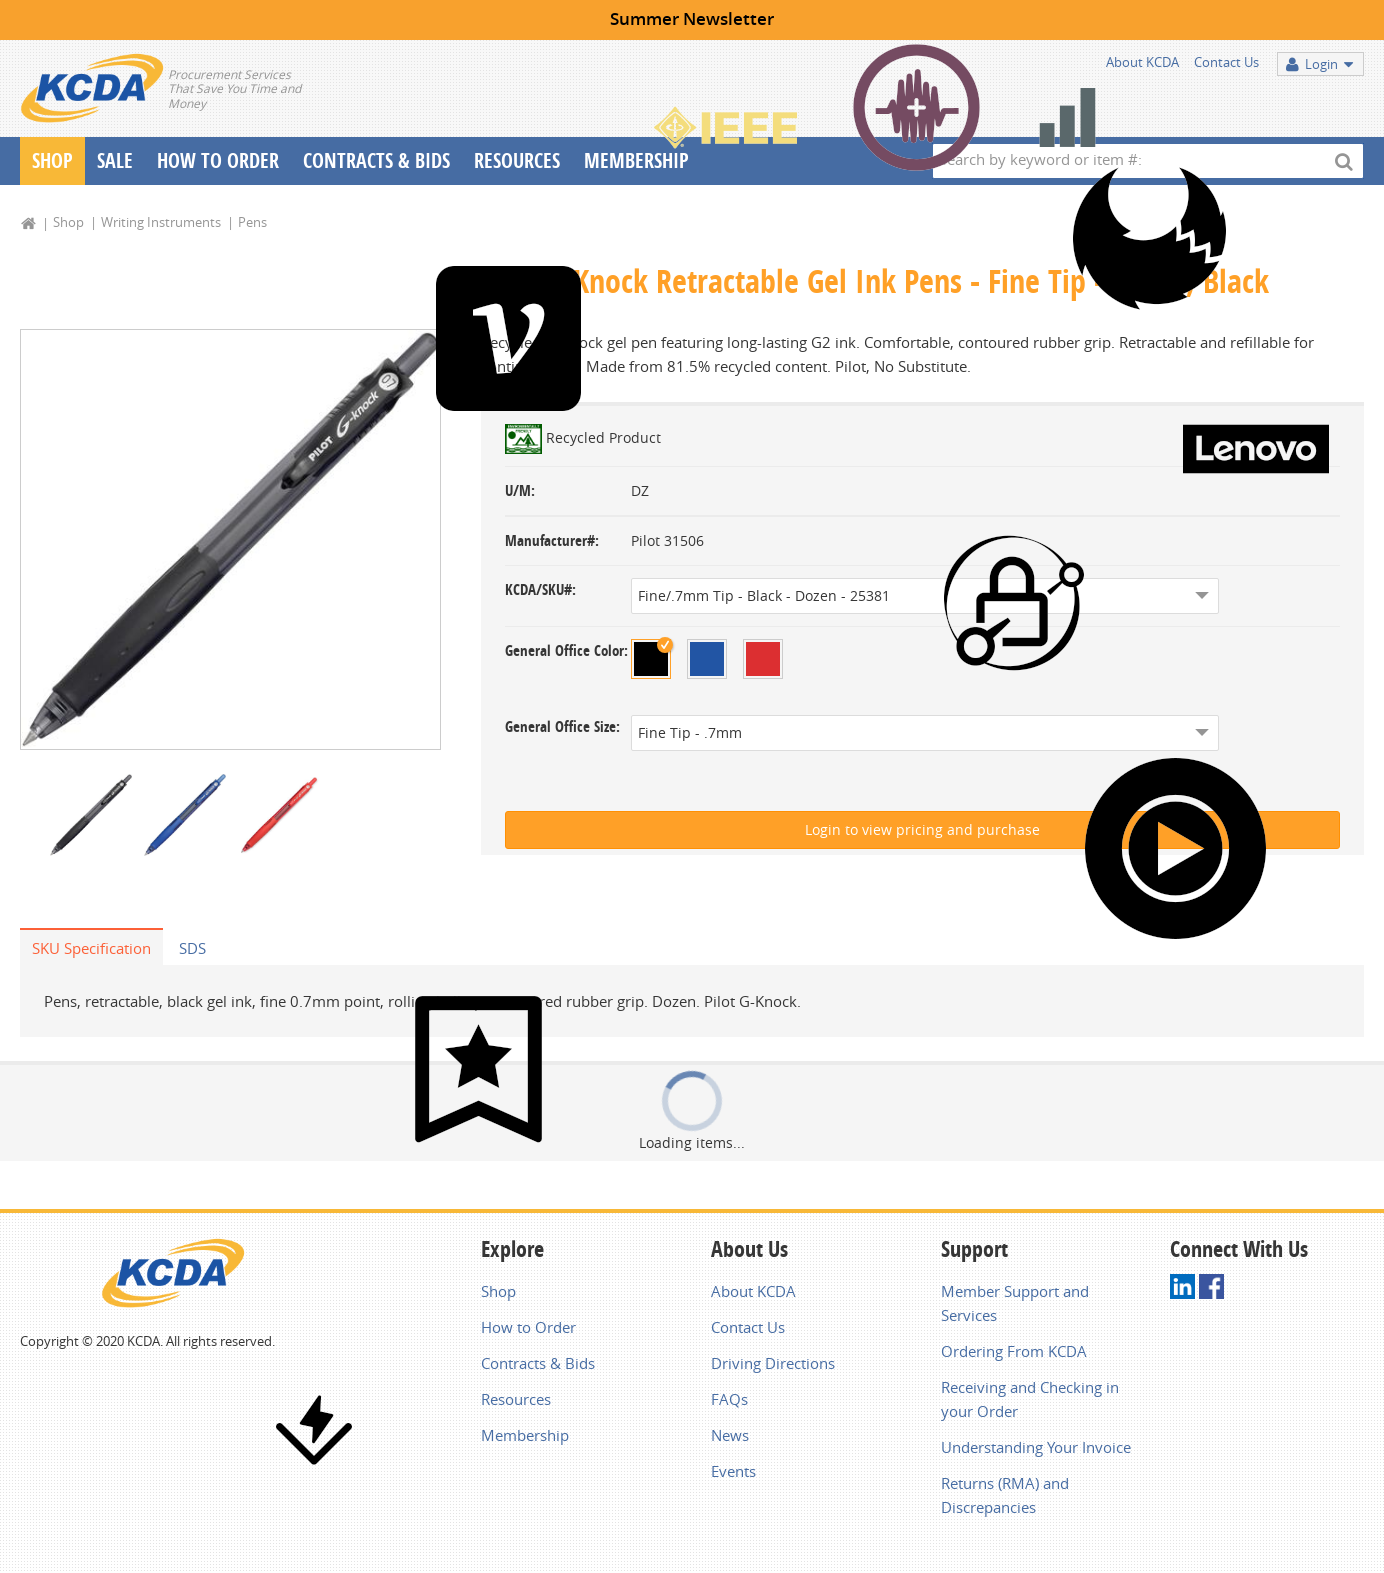 This screenshot has height=1573, width=1384. Describe the element at coordinates (508, 338) in the screenshot. I see `open velog blogging platform` at that location.